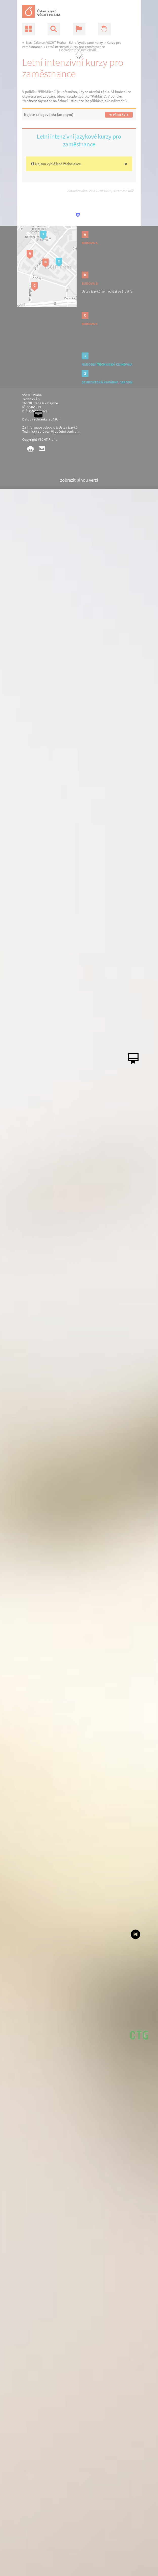 The width and height of the screenshot is (158, 2576). What do you see at coordinates (78, 215) in the screenshot?
I see `indicates premium or starred security feature` at bounding box center [78, 215].